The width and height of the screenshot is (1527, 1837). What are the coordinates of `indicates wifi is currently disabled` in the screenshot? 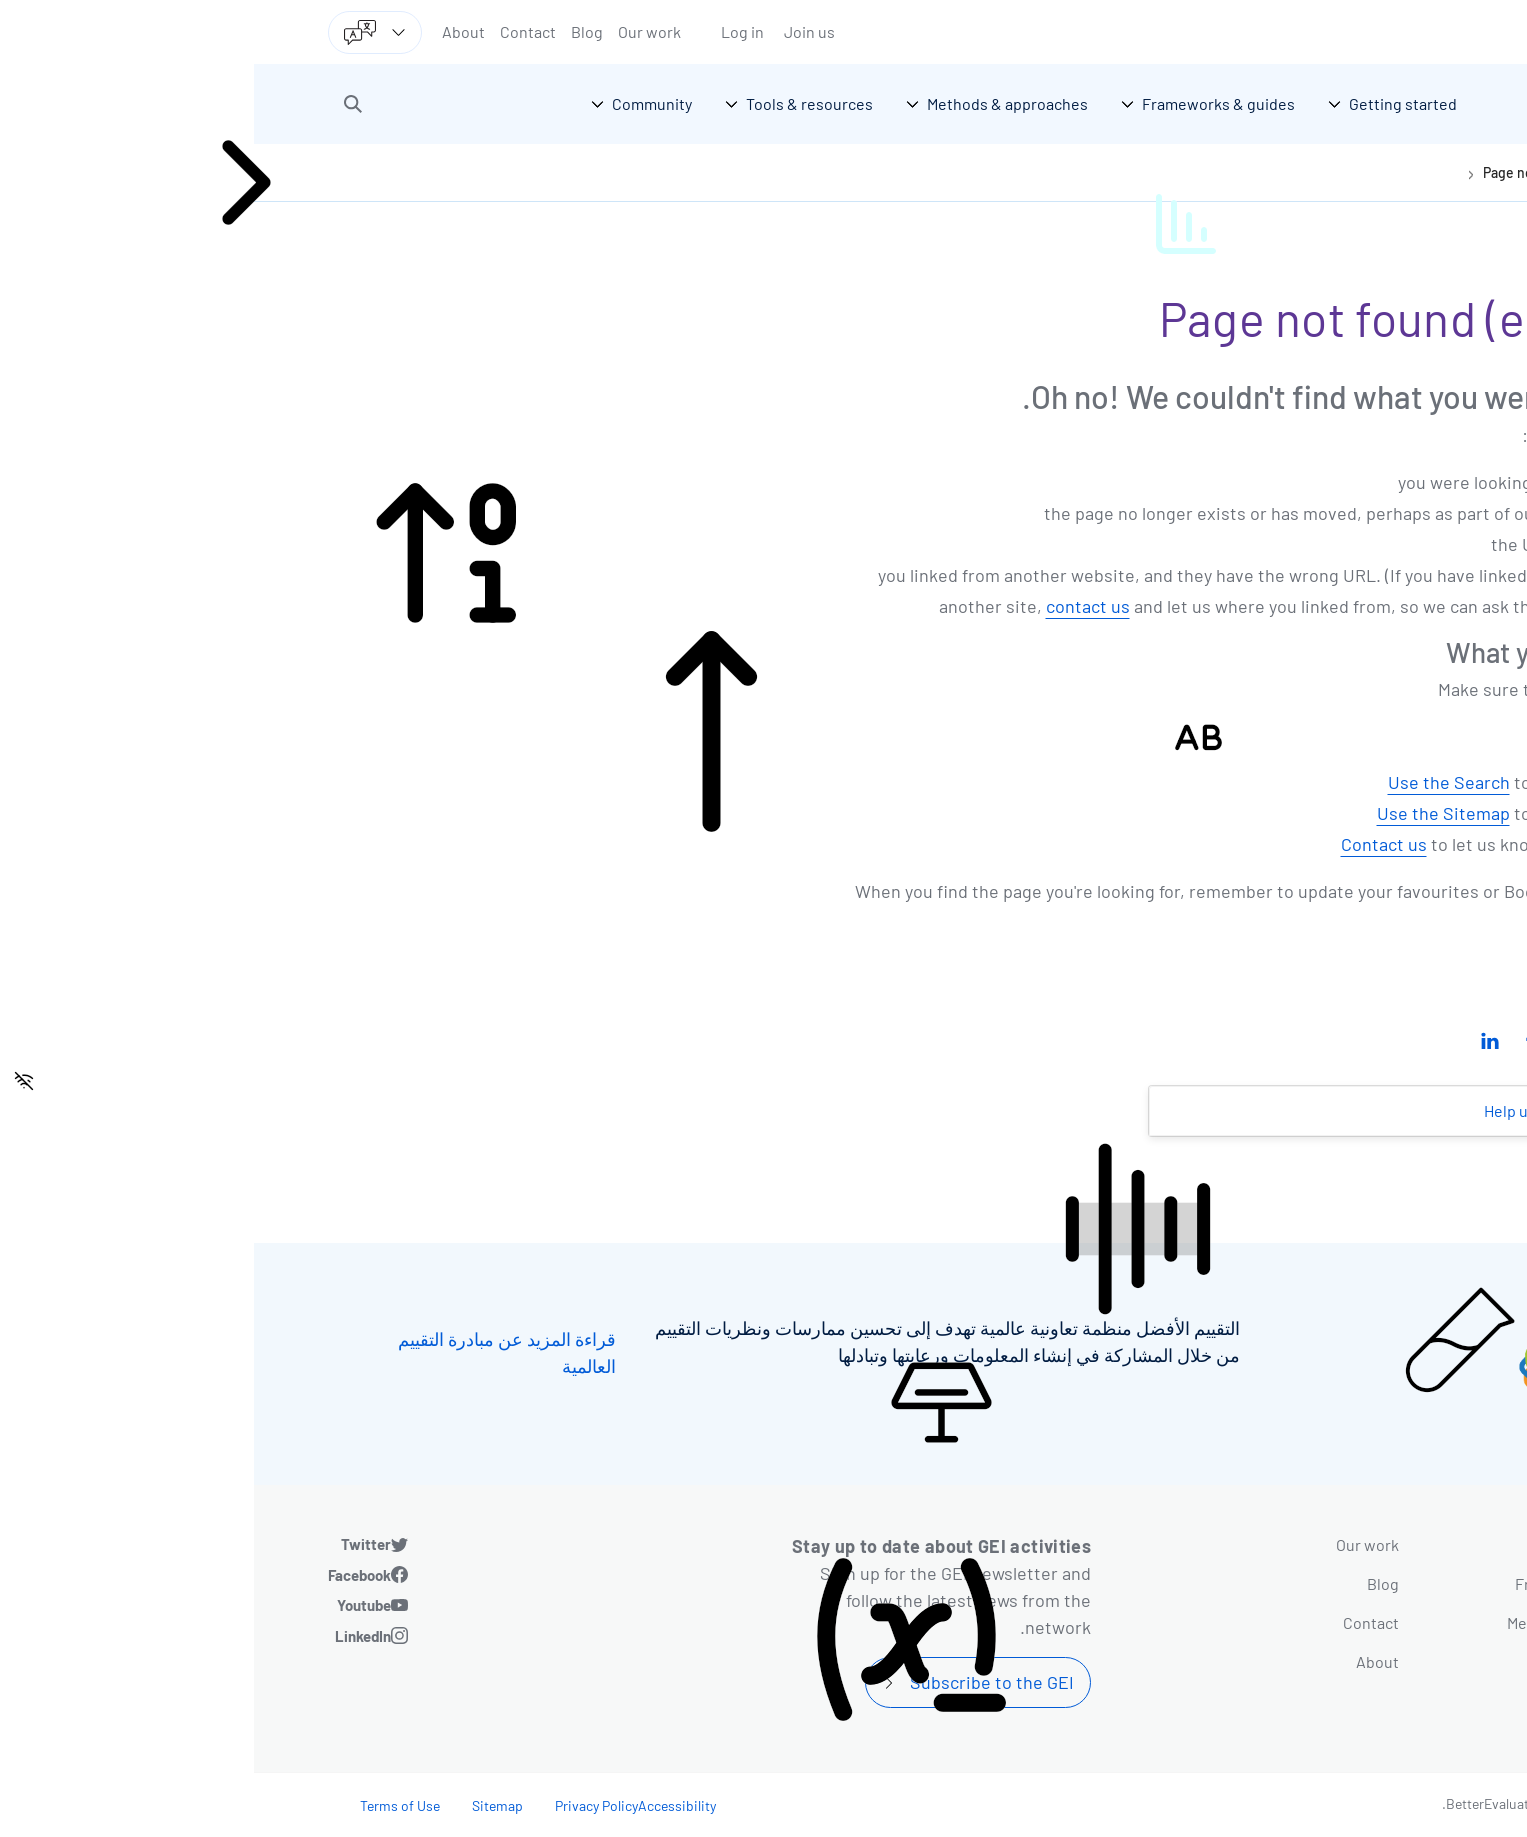 It's located at (24, 1081).